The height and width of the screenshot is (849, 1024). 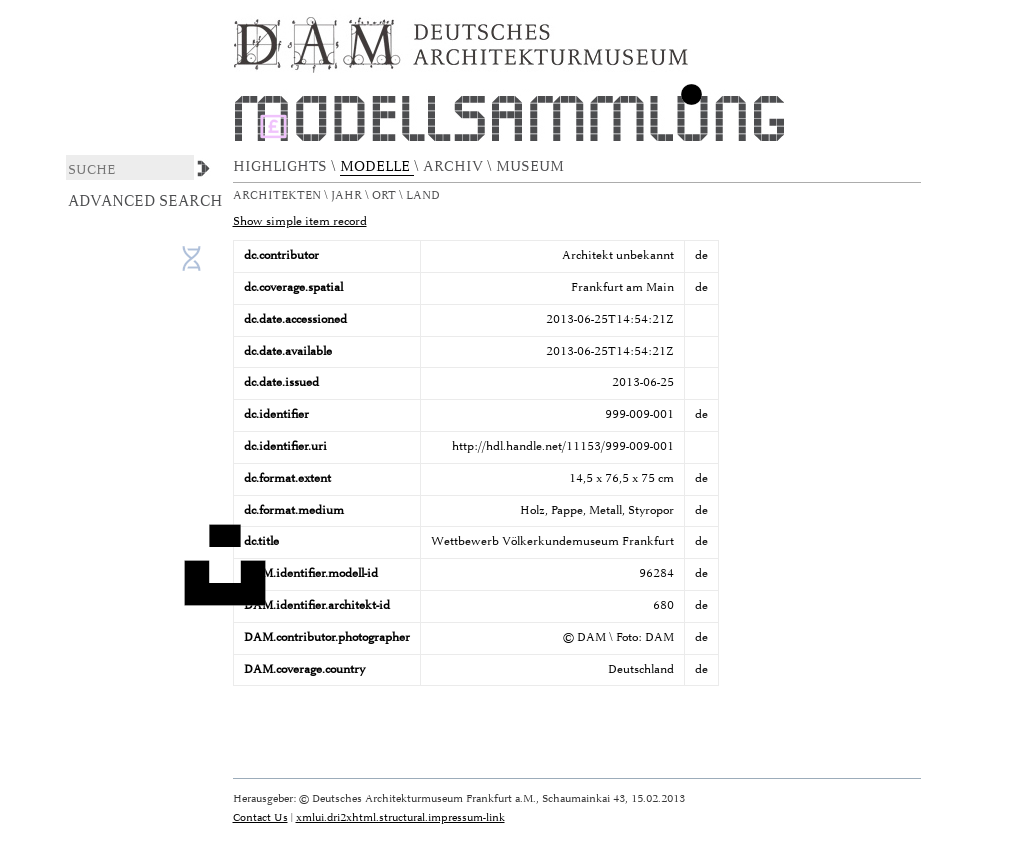 I want to click on access genetics or DNA-related information, so click(x=191, y=258).